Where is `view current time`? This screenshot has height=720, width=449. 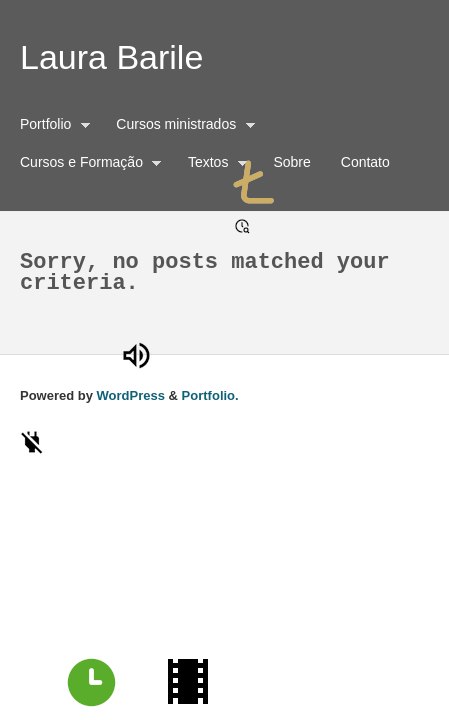 view current time is located at coordinates (91, 682).